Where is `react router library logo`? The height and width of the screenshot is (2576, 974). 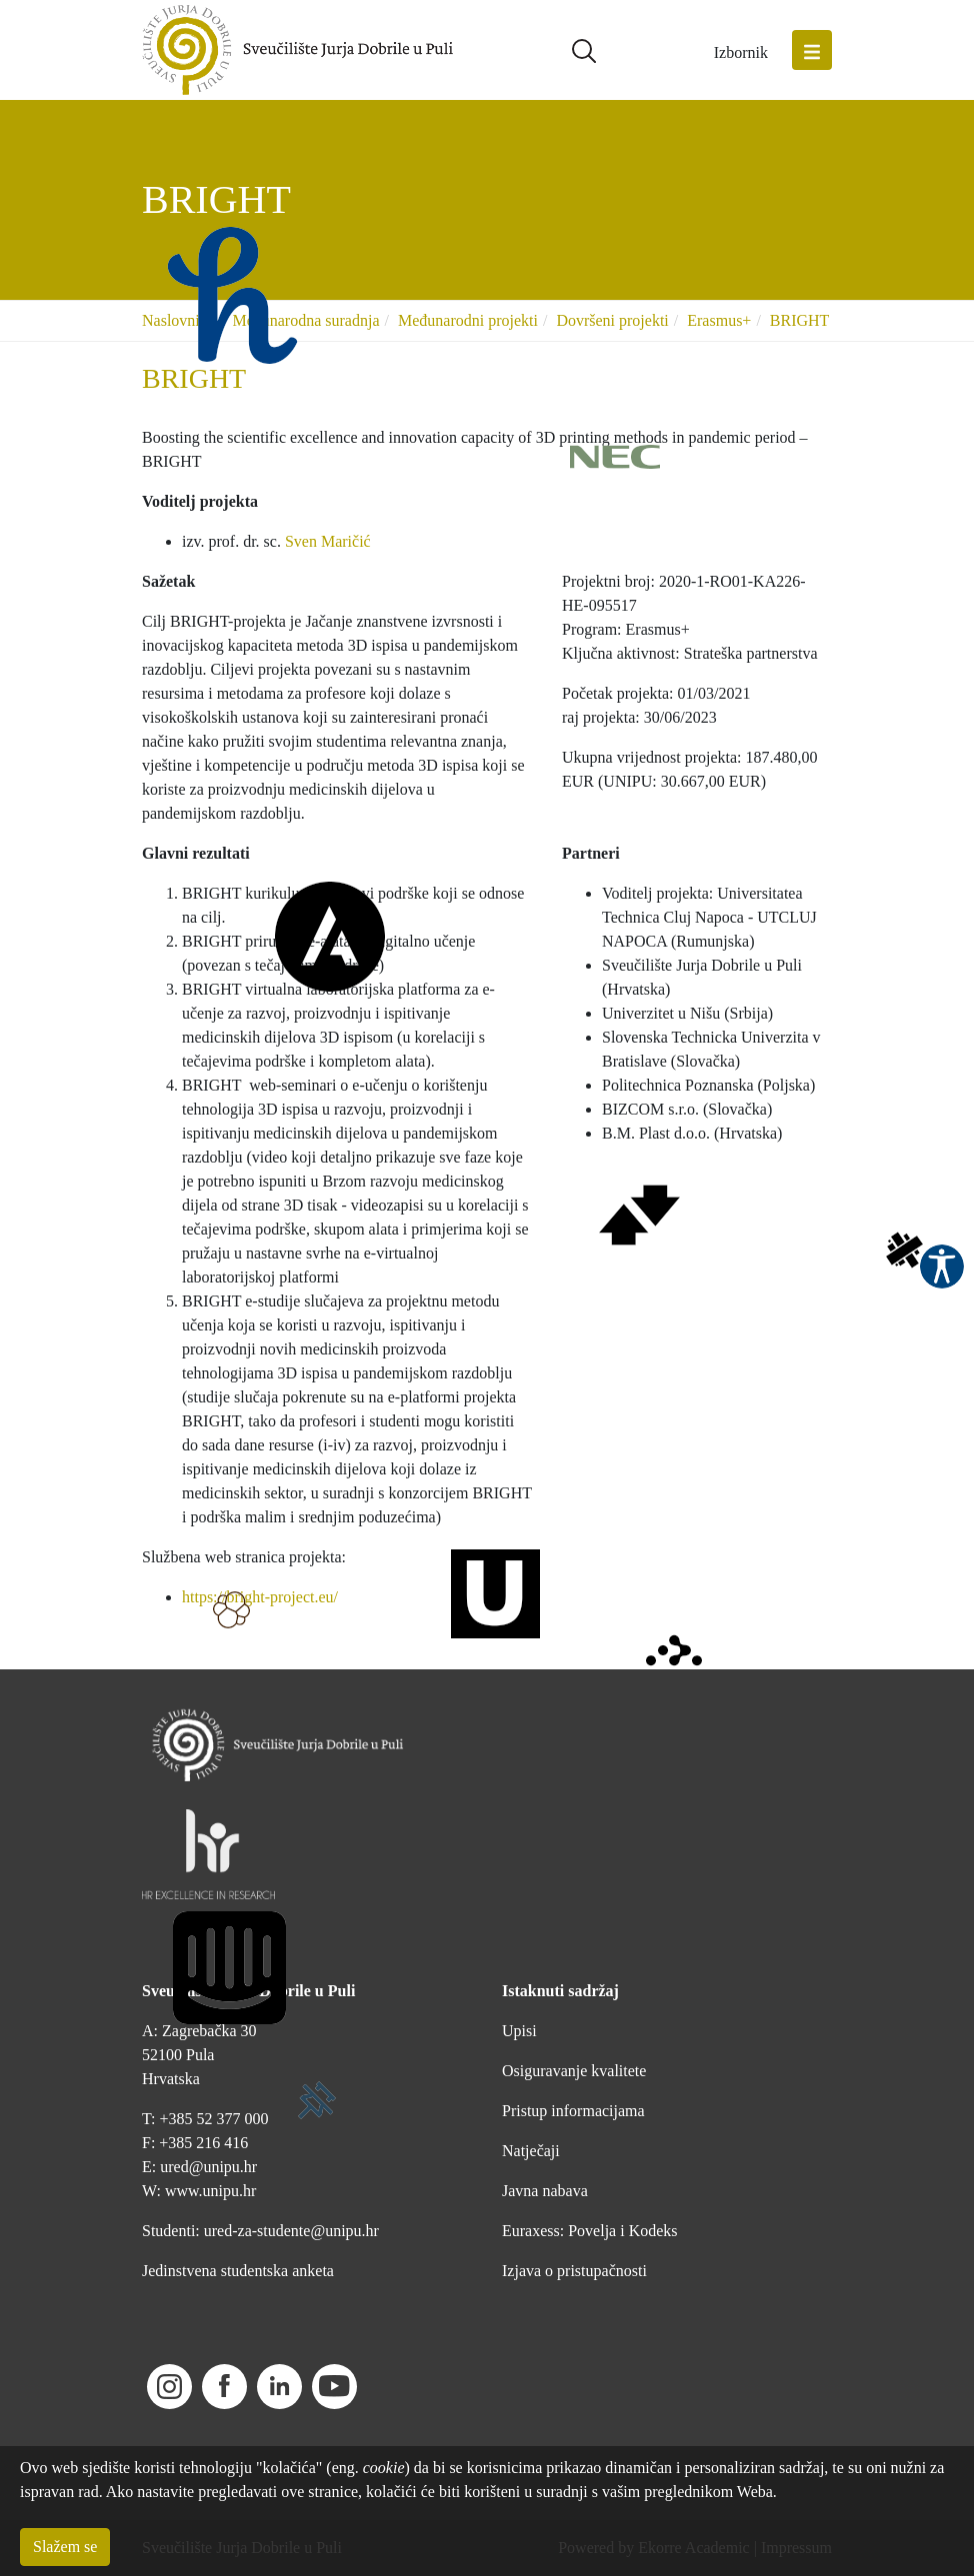
react router library logo is located at coordinates (674, 1650).